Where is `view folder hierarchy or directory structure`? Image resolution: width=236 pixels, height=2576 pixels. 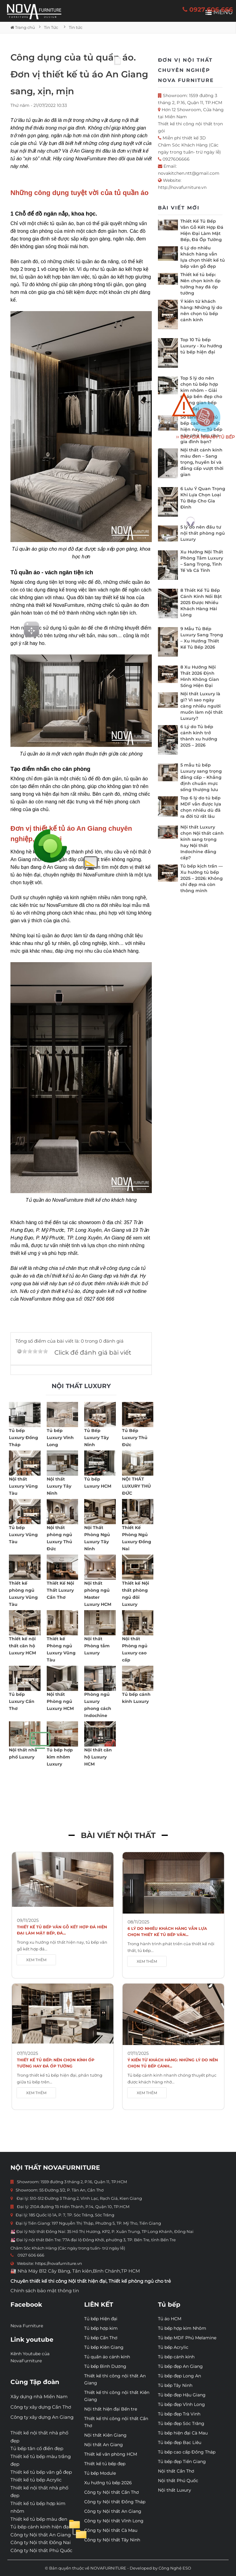
view folder hierarchy or directory structure is located at coordinates (78, 2529).